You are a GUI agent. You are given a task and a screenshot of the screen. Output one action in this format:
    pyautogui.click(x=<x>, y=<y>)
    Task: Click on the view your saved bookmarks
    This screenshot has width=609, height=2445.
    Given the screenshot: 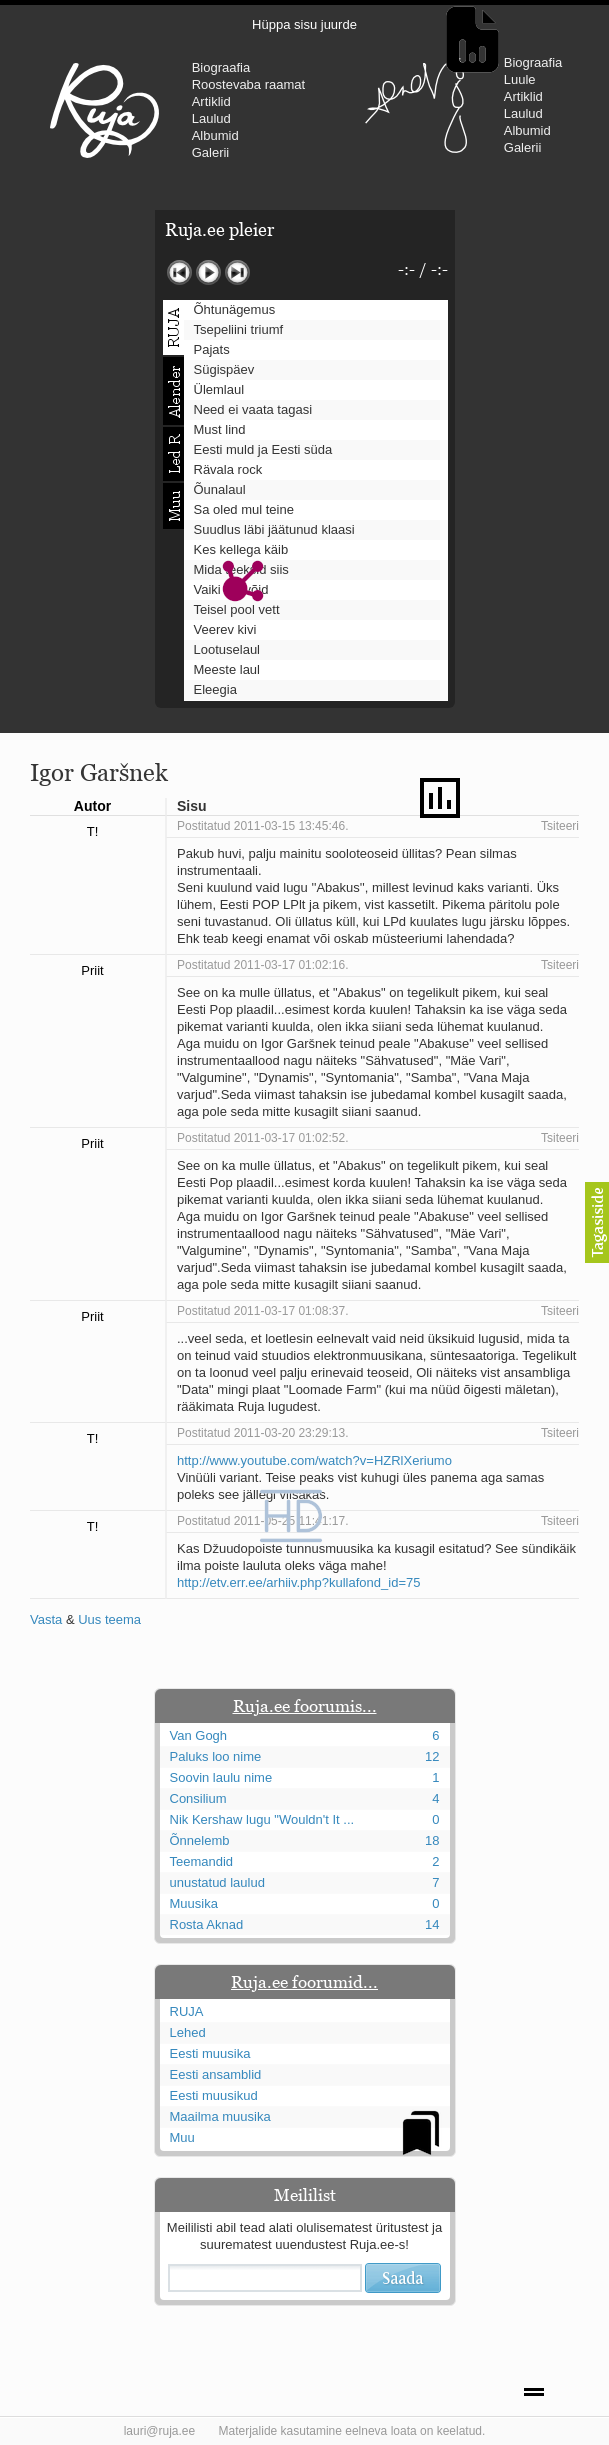 What is the action you would take?
    pyautogui.click(x=421, y=2133)
    